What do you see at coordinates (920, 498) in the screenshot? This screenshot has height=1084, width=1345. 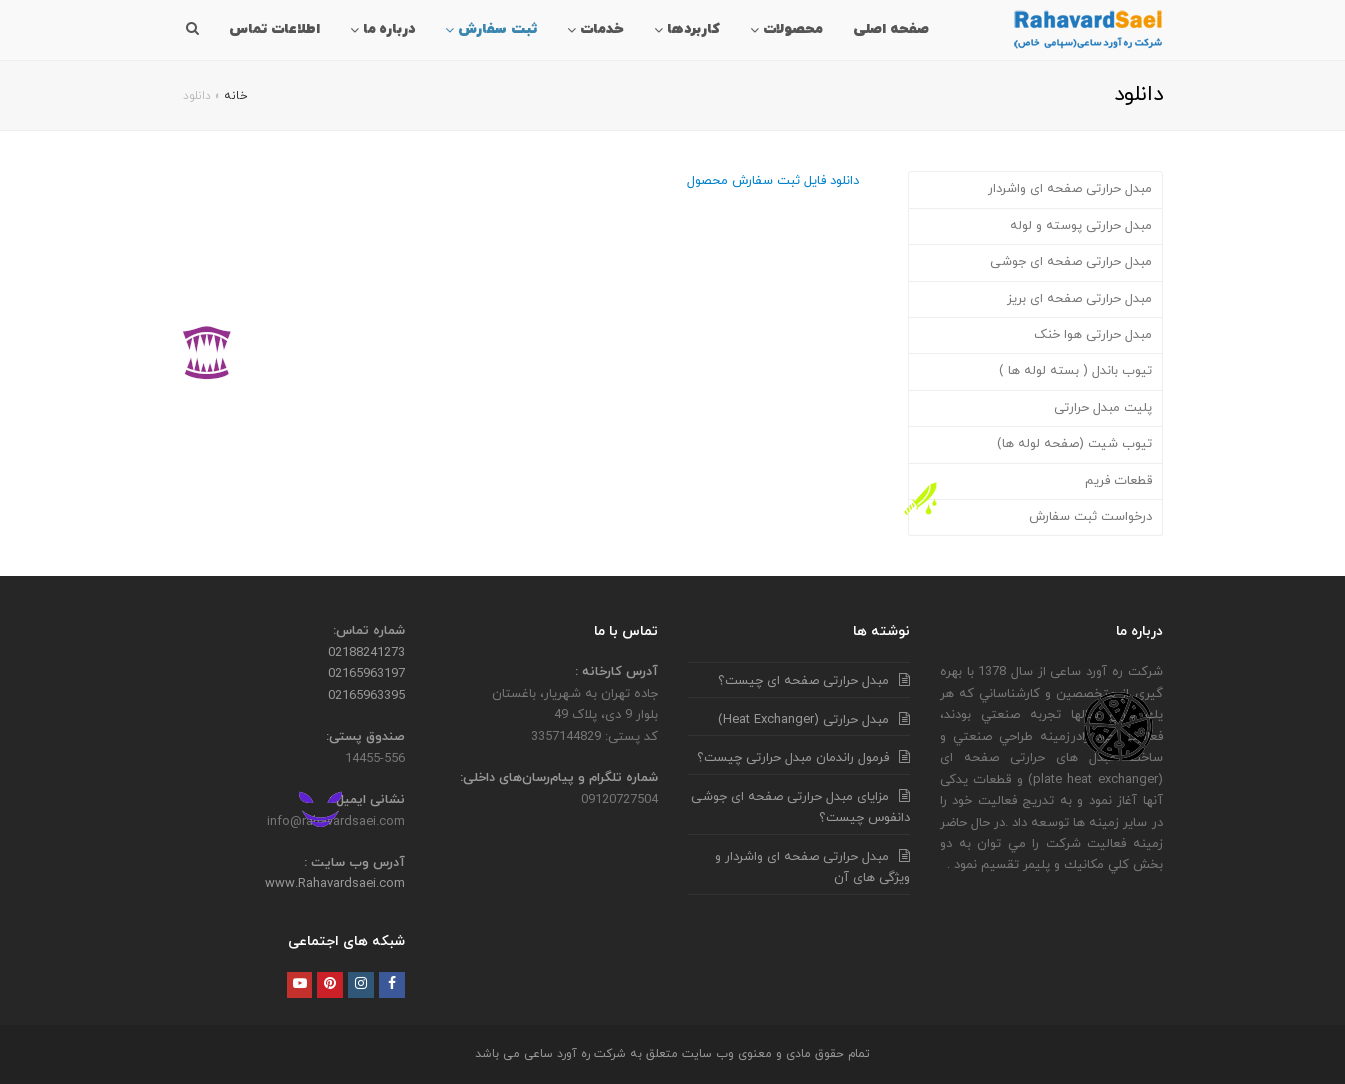 I see `melee weapon item in game inventory` at bounding box center [920, 498].